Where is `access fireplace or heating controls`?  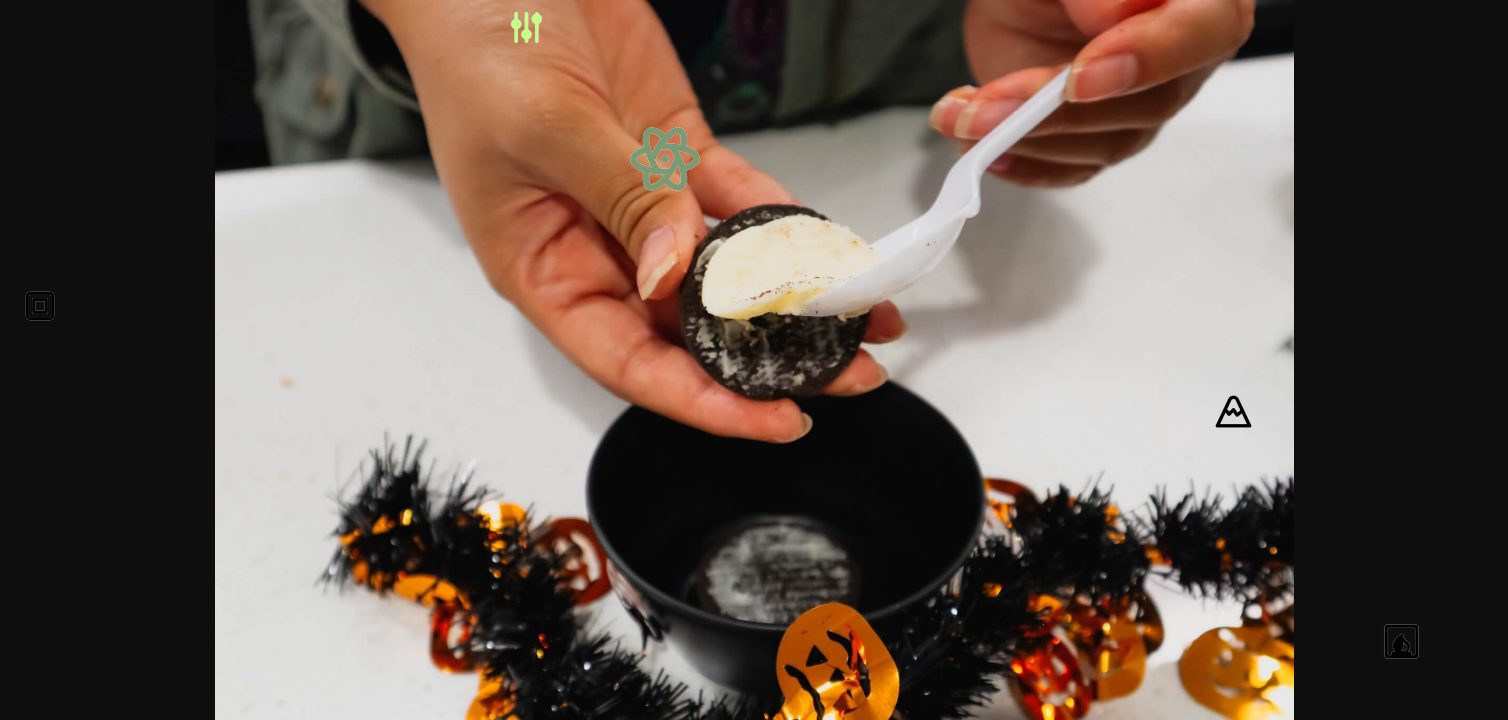
access fireplace or heating controls is located at coordinates (1401, 641).